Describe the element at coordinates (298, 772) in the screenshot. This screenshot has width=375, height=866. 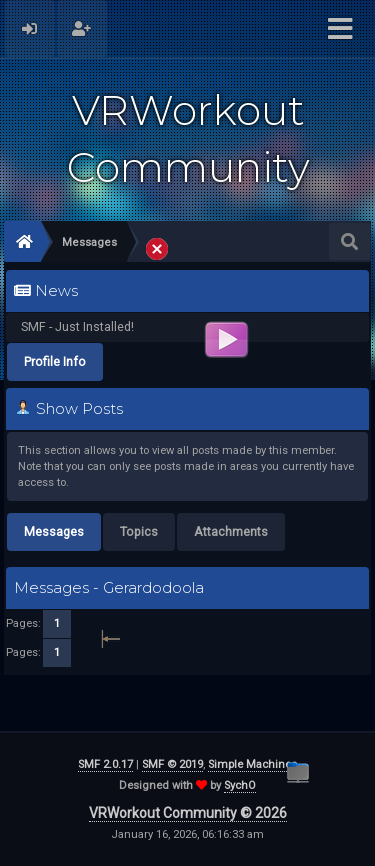
I see `access a remote or network folder` at that location.